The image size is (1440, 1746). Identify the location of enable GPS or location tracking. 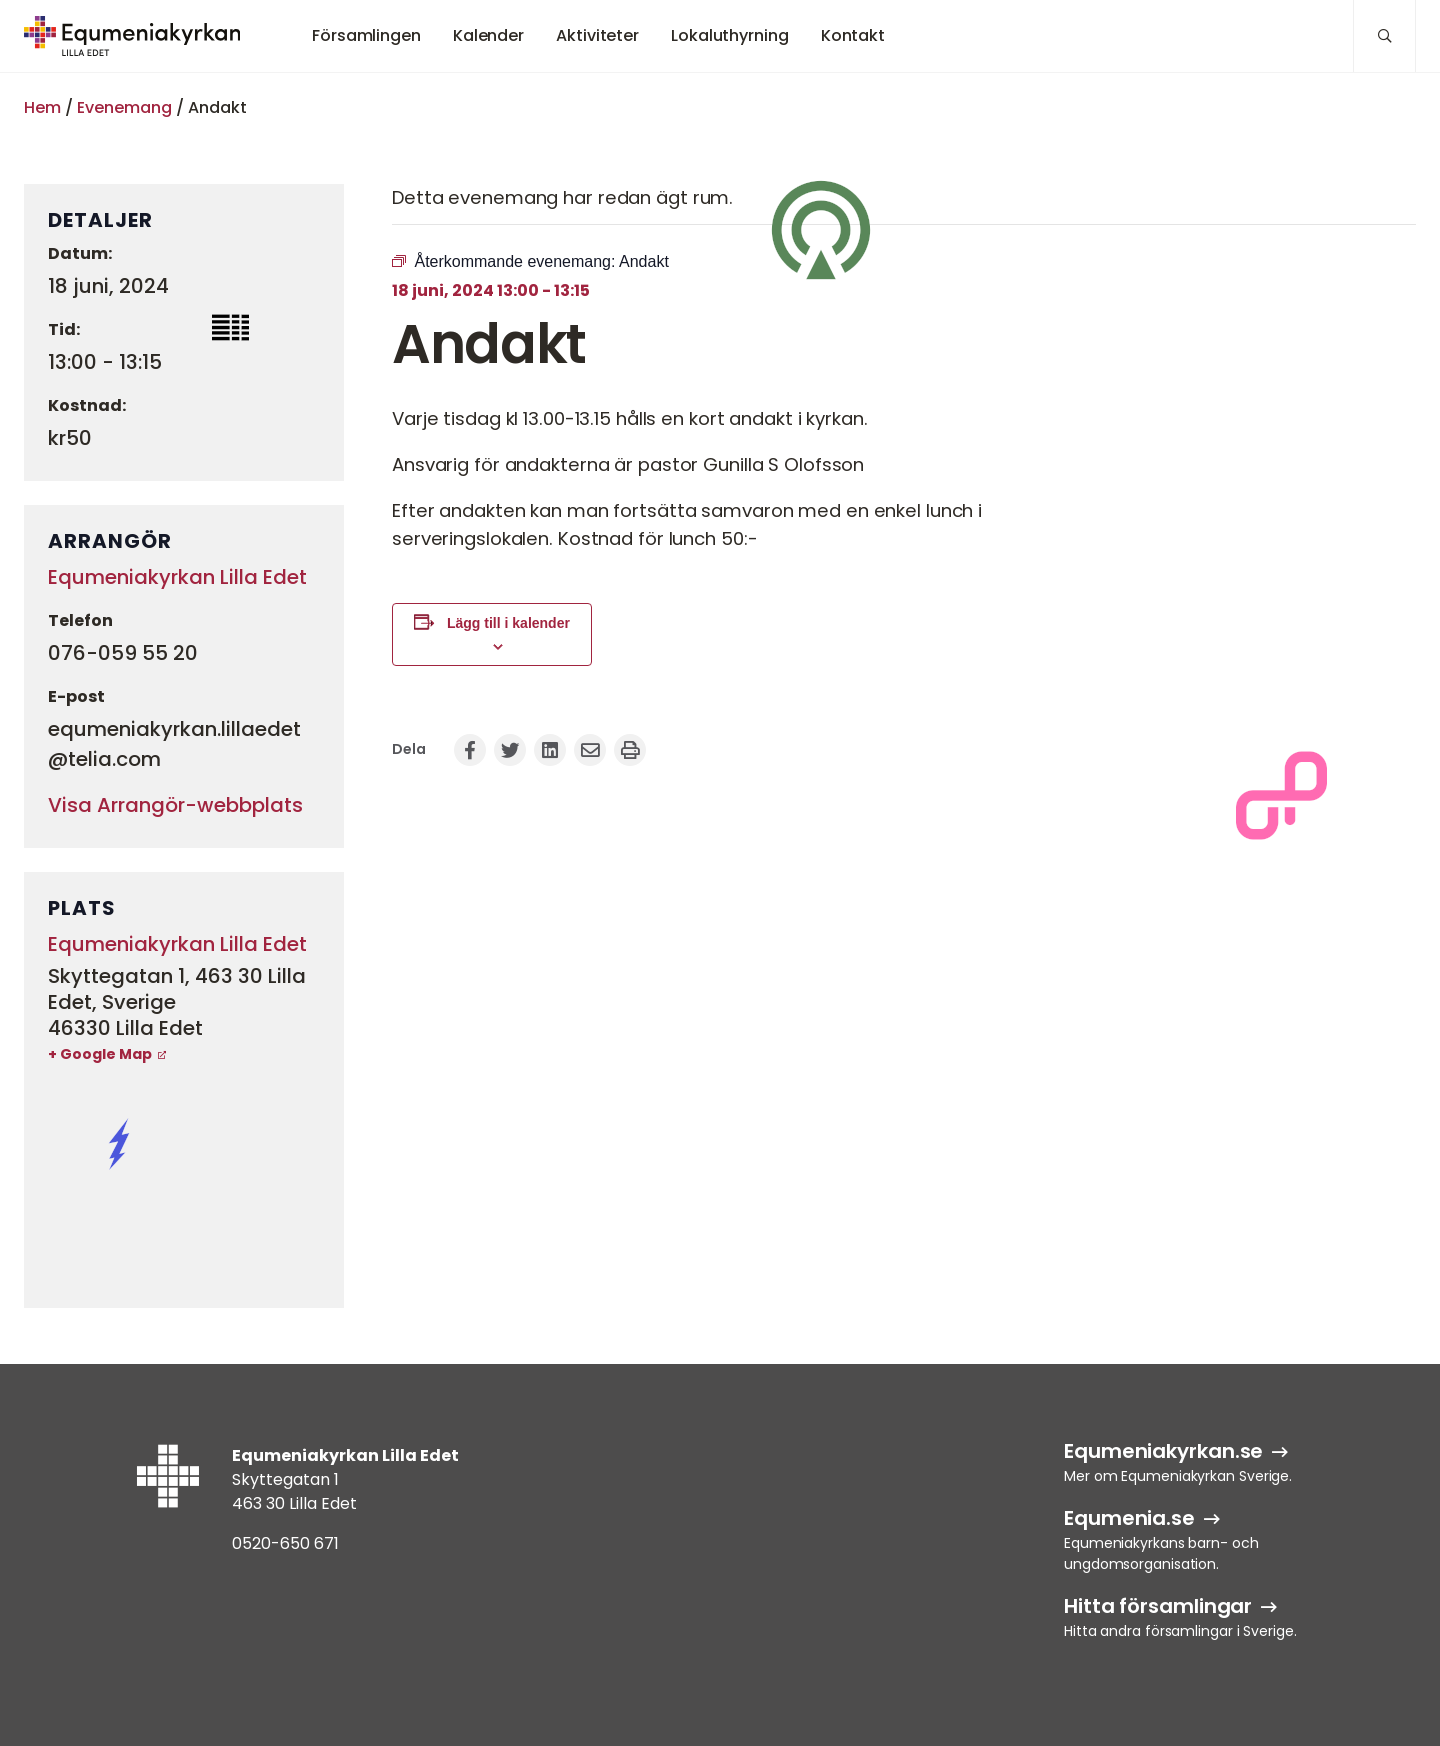
(821, 230).